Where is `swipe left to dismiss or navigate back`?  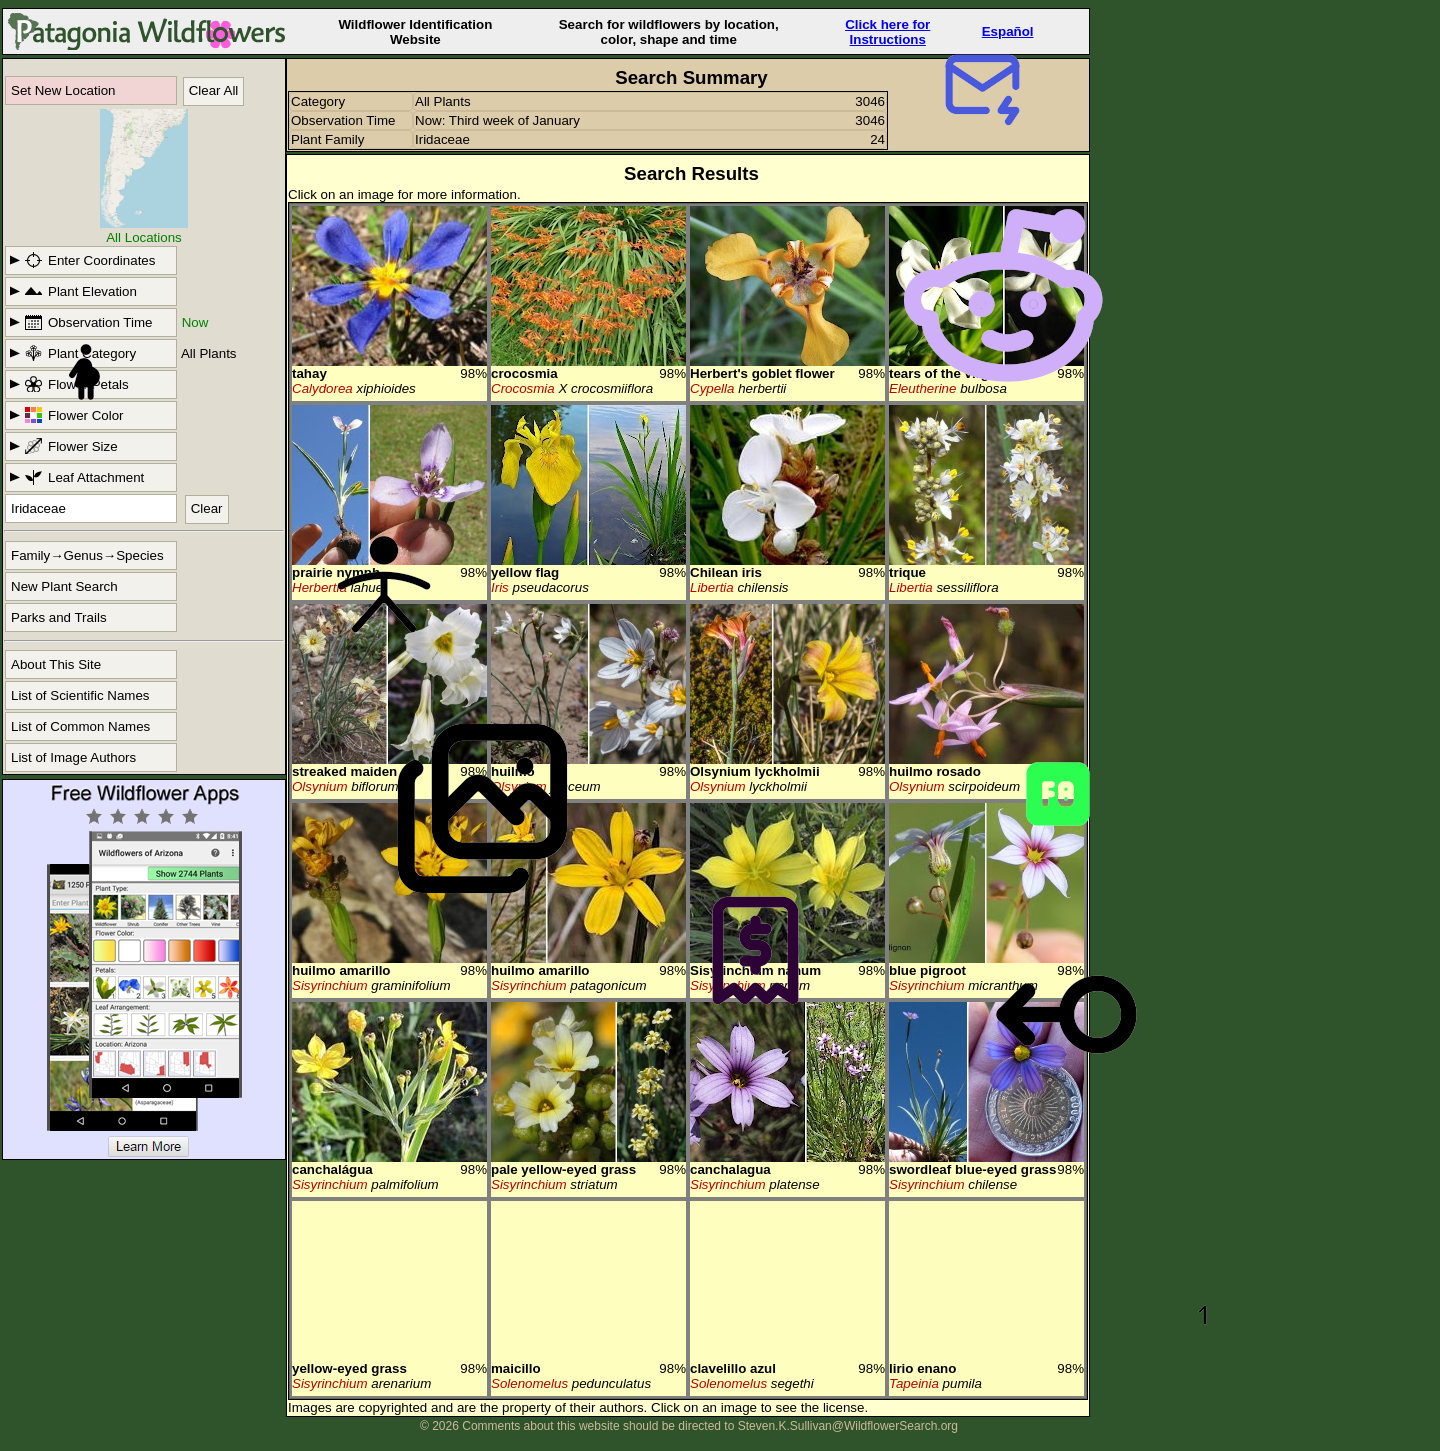 swipe left to dismiss or navigate back is located at coordinates (1066, 1014).